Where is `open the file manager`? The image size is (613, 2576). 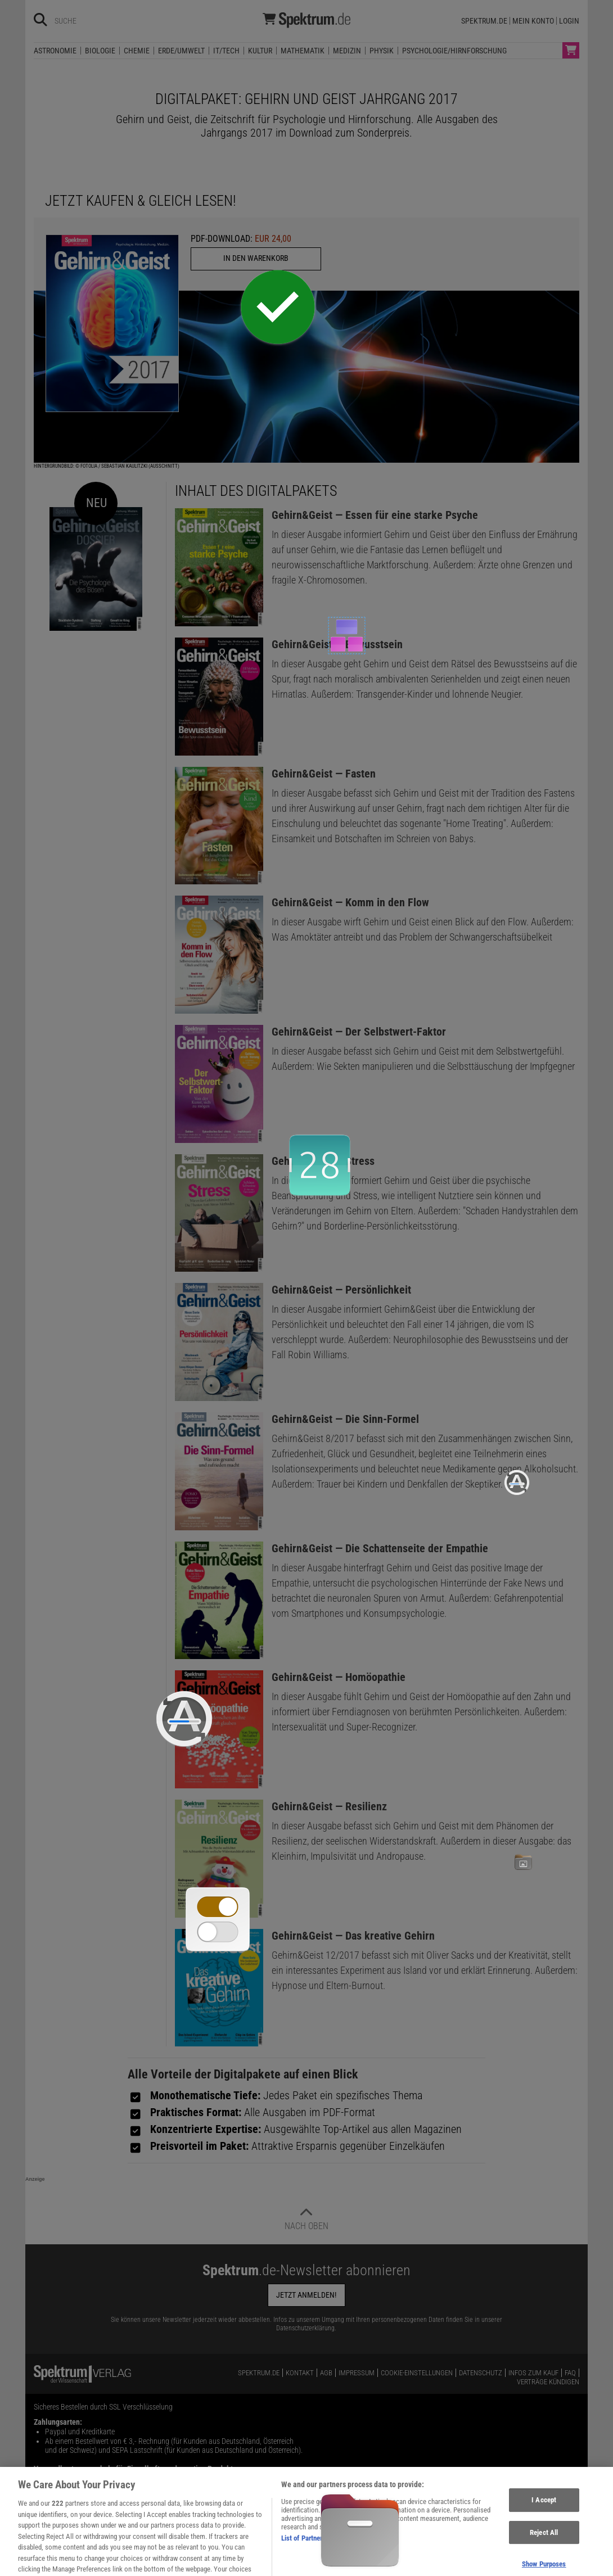 open the file manager is located at coordinates (360, 2530).